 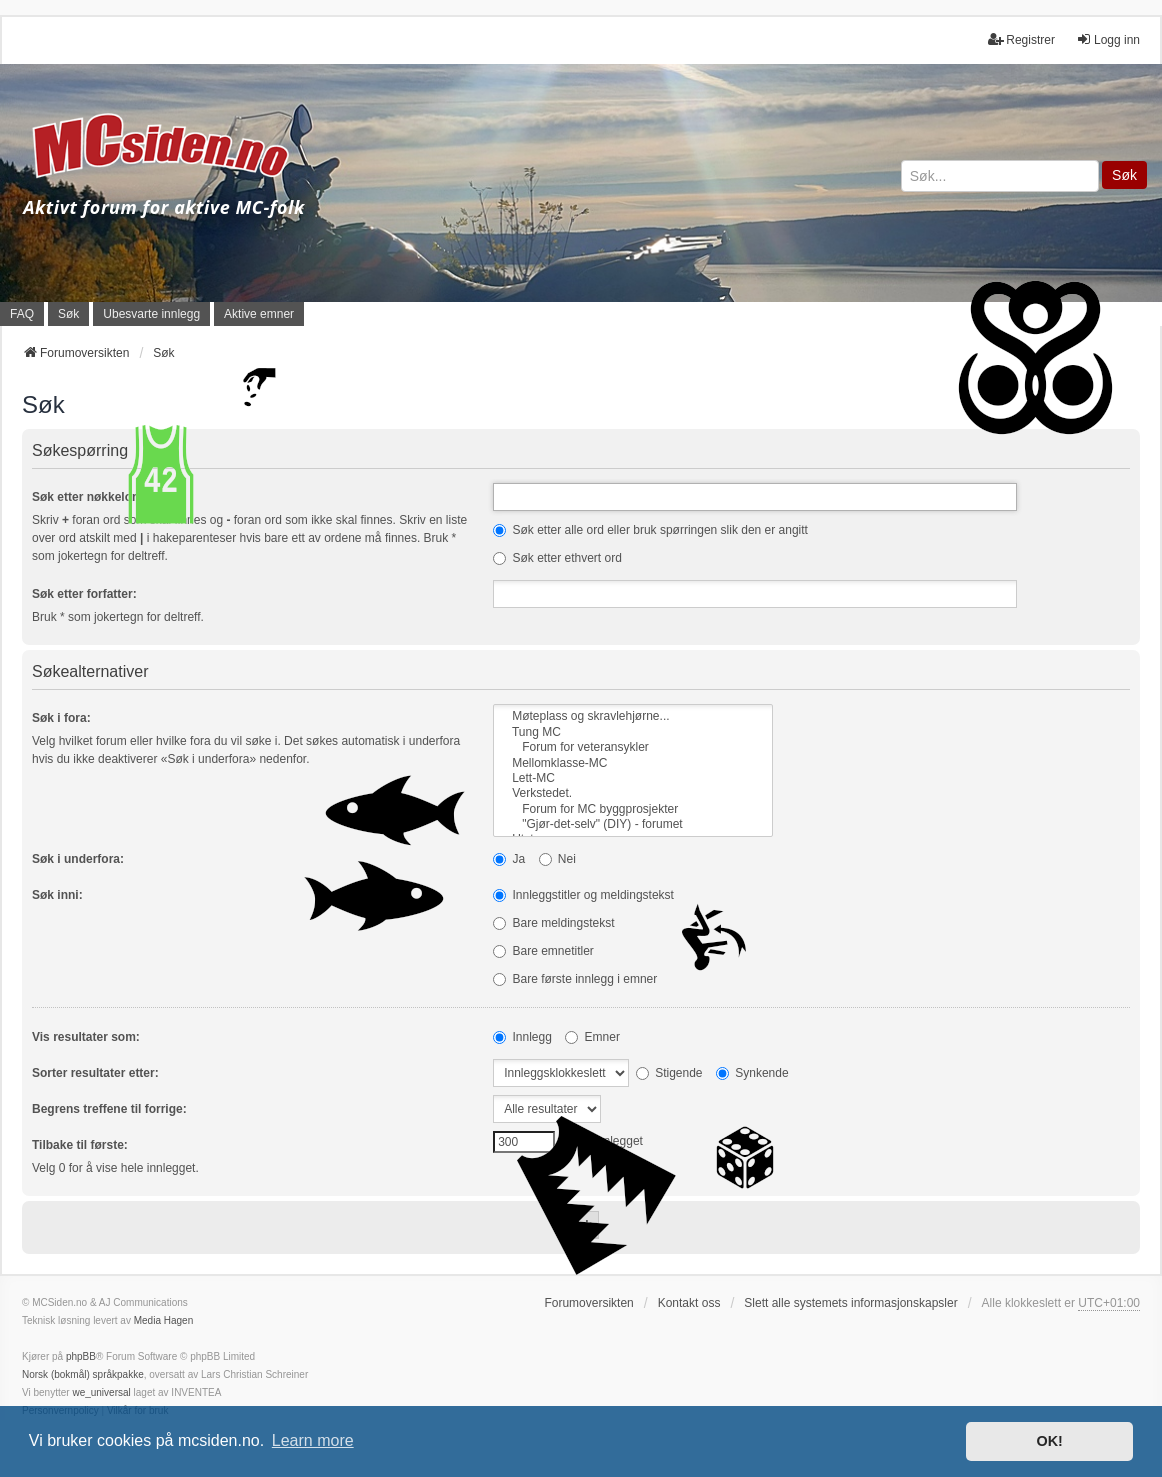 What do you see at coordinates (255, 387) in the screenshot?
I see `make a payment or purchase` at bounding box center [255, 387].